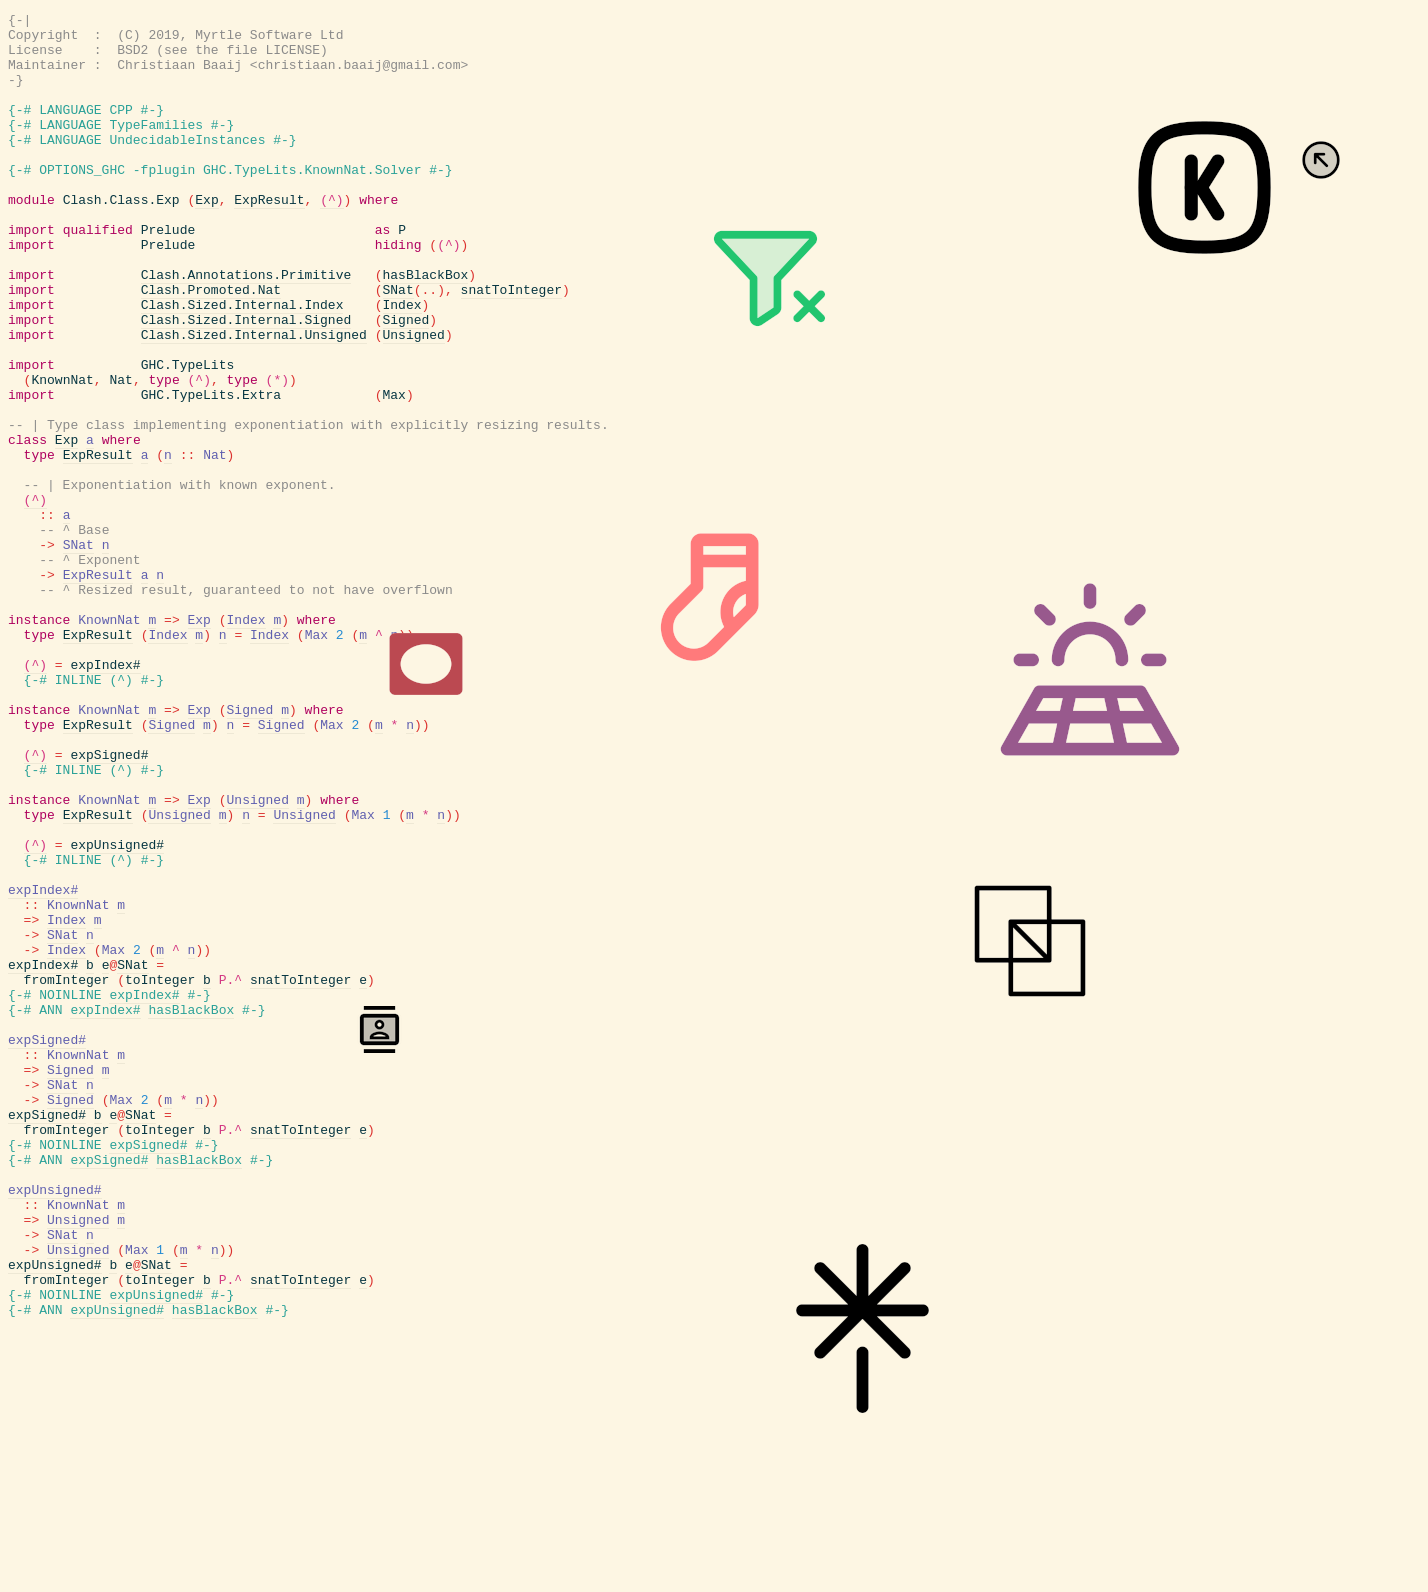 The image size is (1428, 1592). I want to click on link to linktree profile, so click(862, 1328).